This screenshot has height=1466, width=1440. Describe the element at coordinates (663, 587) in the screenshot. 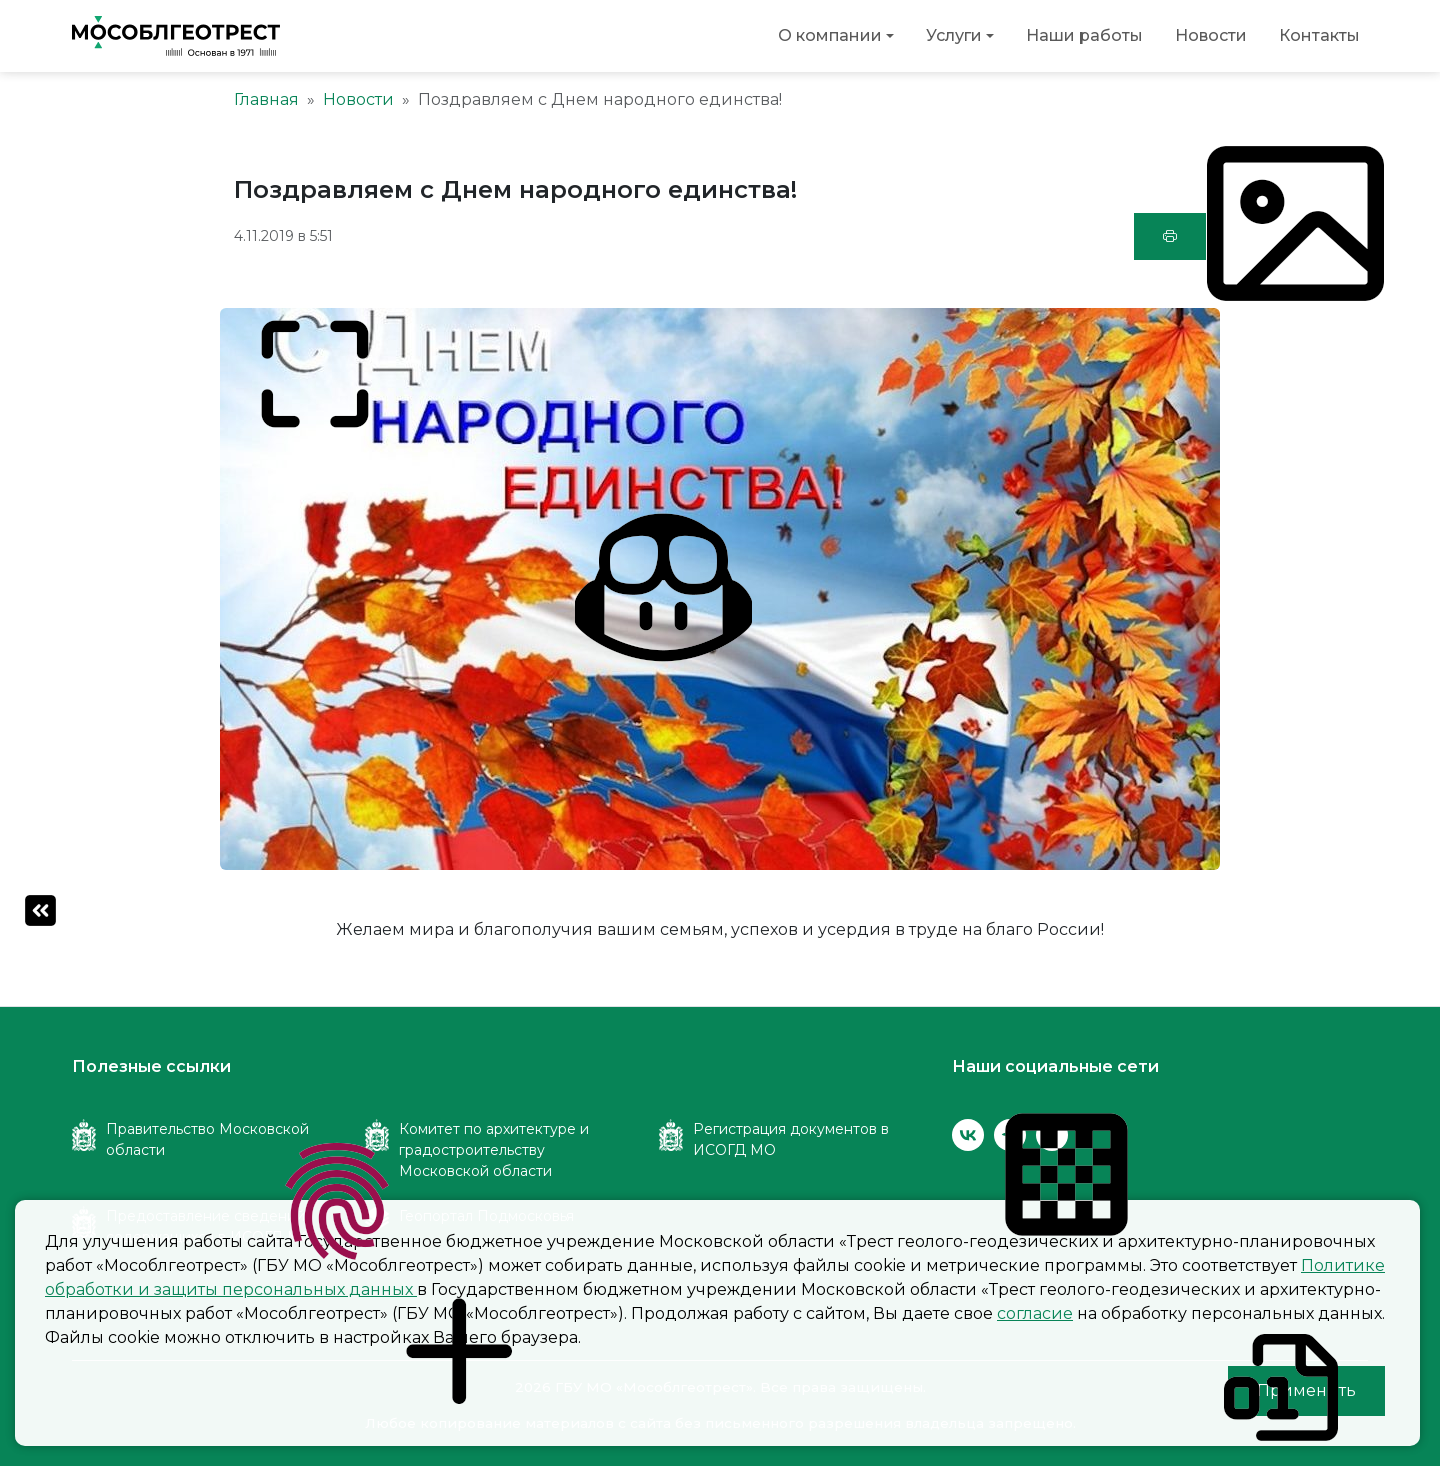

I see `access github copilot ai assistant` at that location.